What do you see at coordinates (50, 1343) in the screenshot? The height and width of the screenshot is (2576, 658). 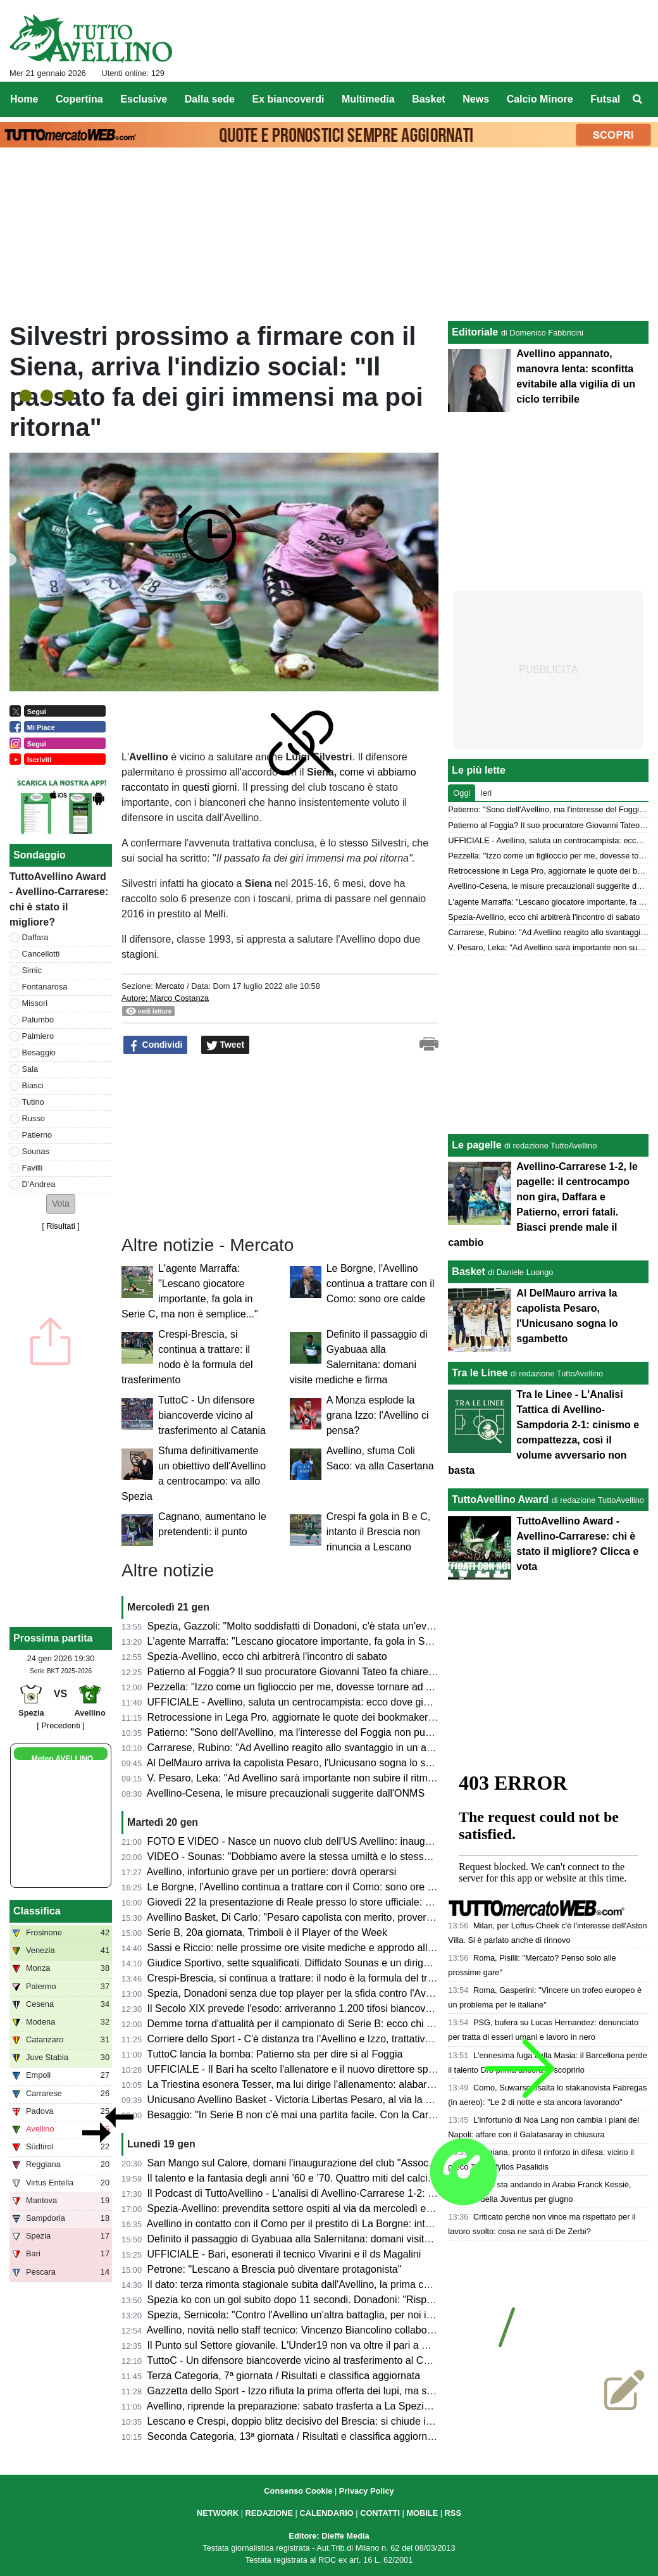 I see `export or share content to another app` at bounding box center [50, 1343].